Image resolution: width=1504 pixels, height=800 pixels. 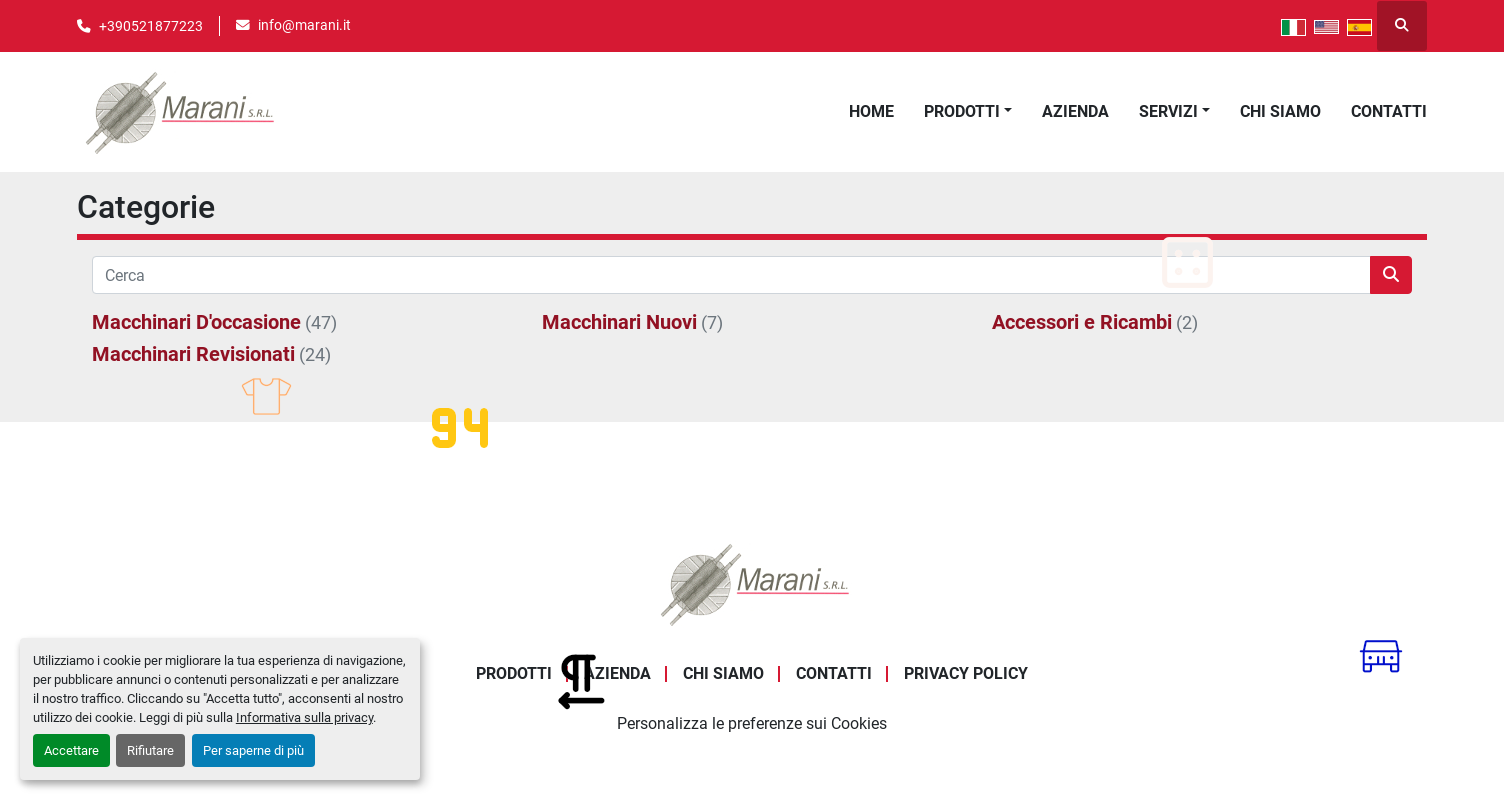 What do you see at coordinates (1187, 262) in the screenshot?
I see `randomize or shuffle content` at bounding box center [1187, 262].